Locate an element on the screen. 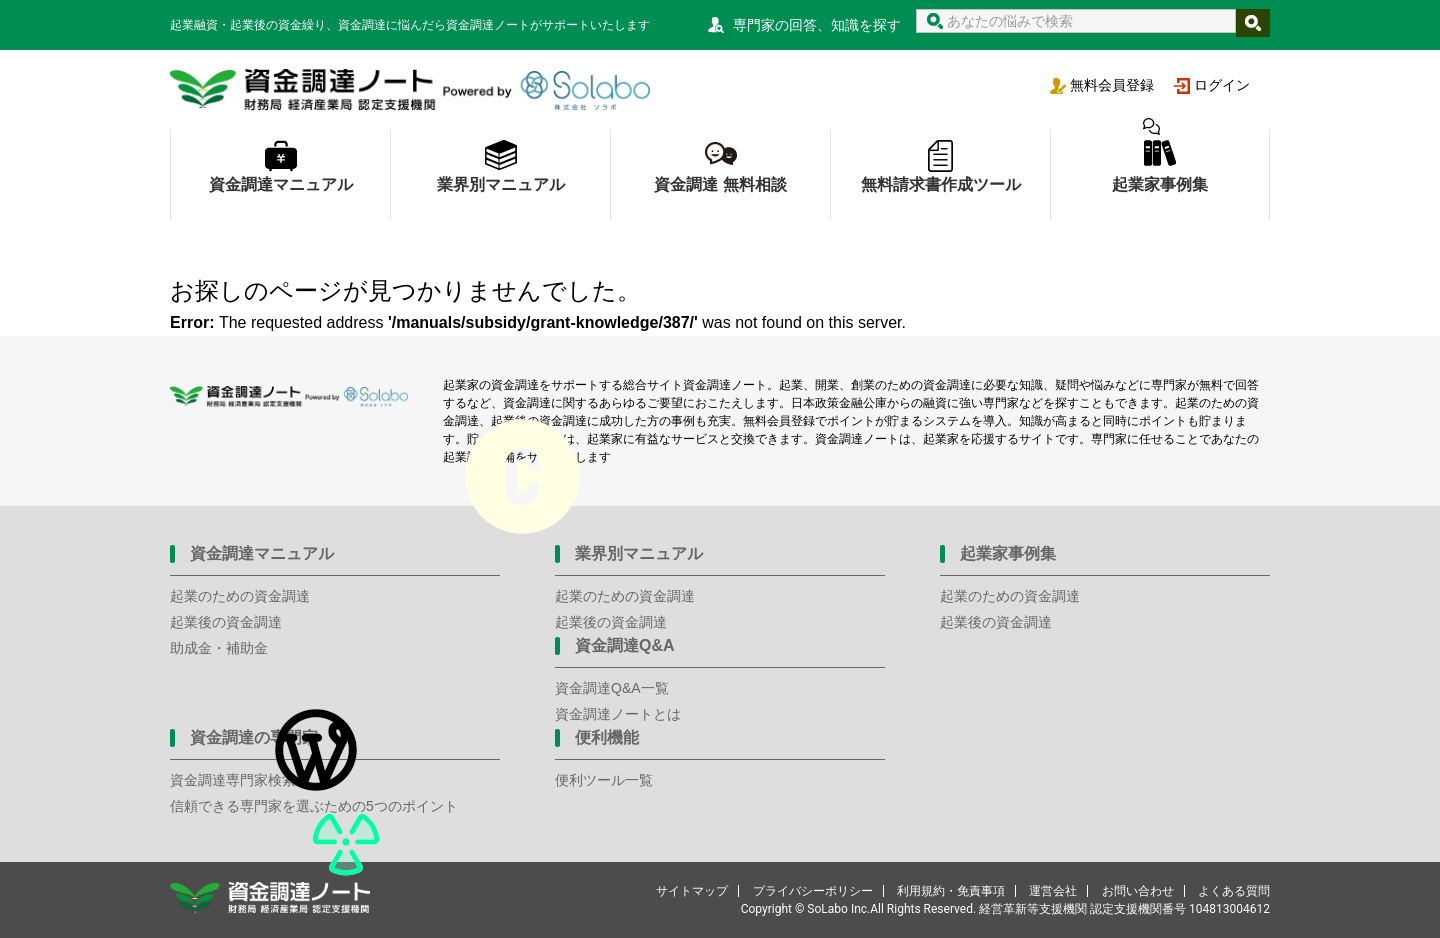 This screenshot has width=1440, height=938. indicates radioactive or hazardous material warning is located at coordinates (346, 842).